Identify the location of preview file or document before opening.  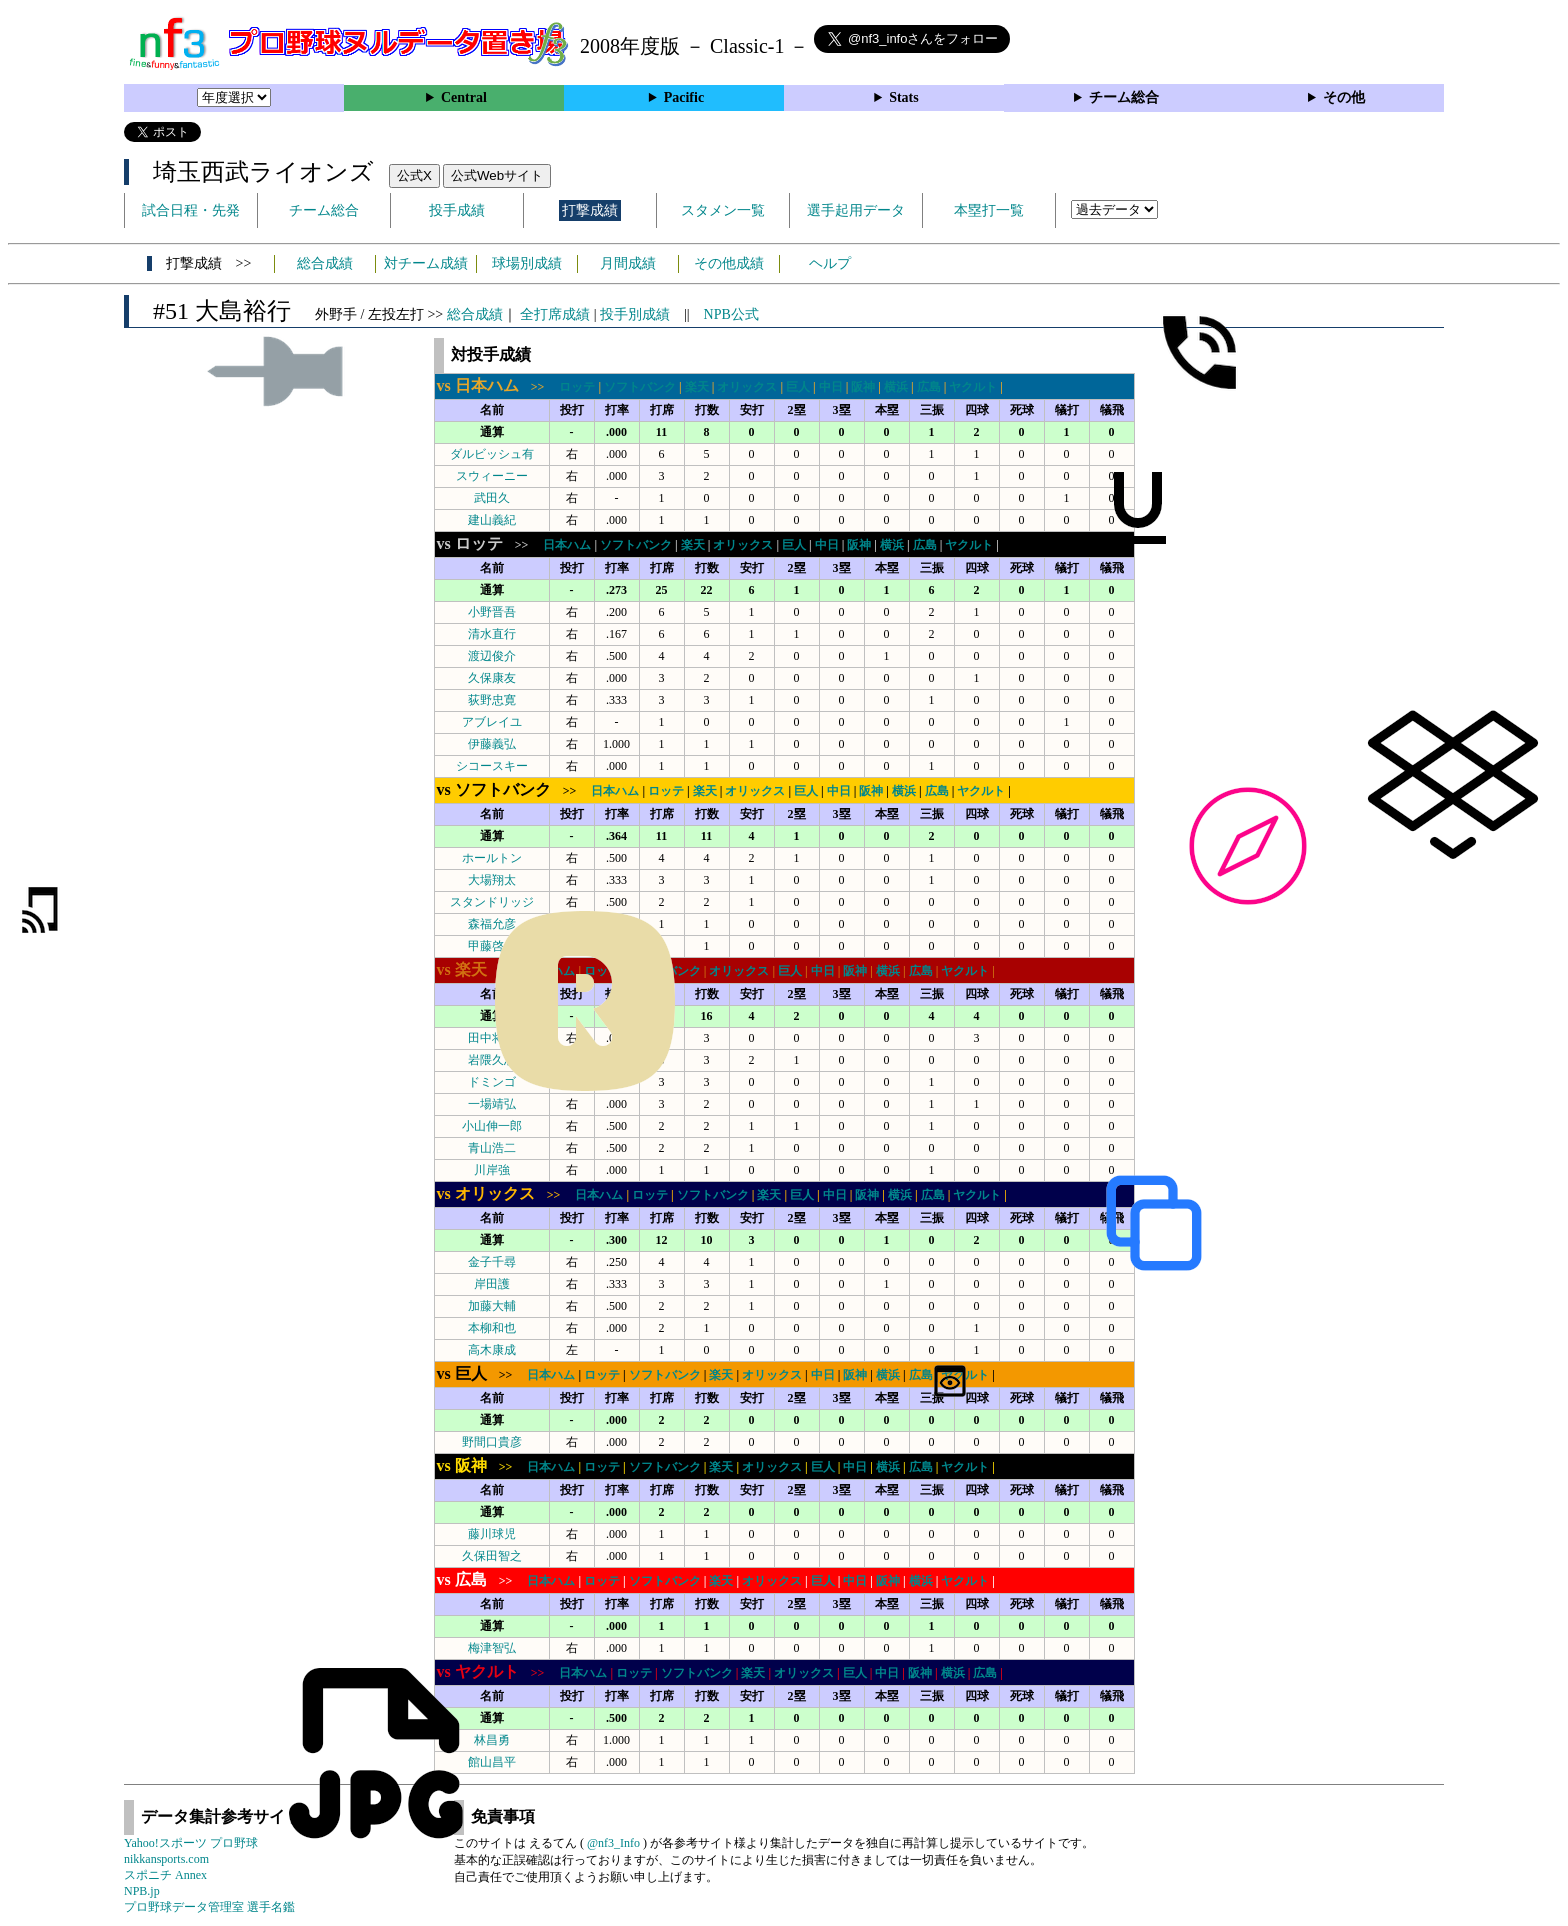
(950, 1381).